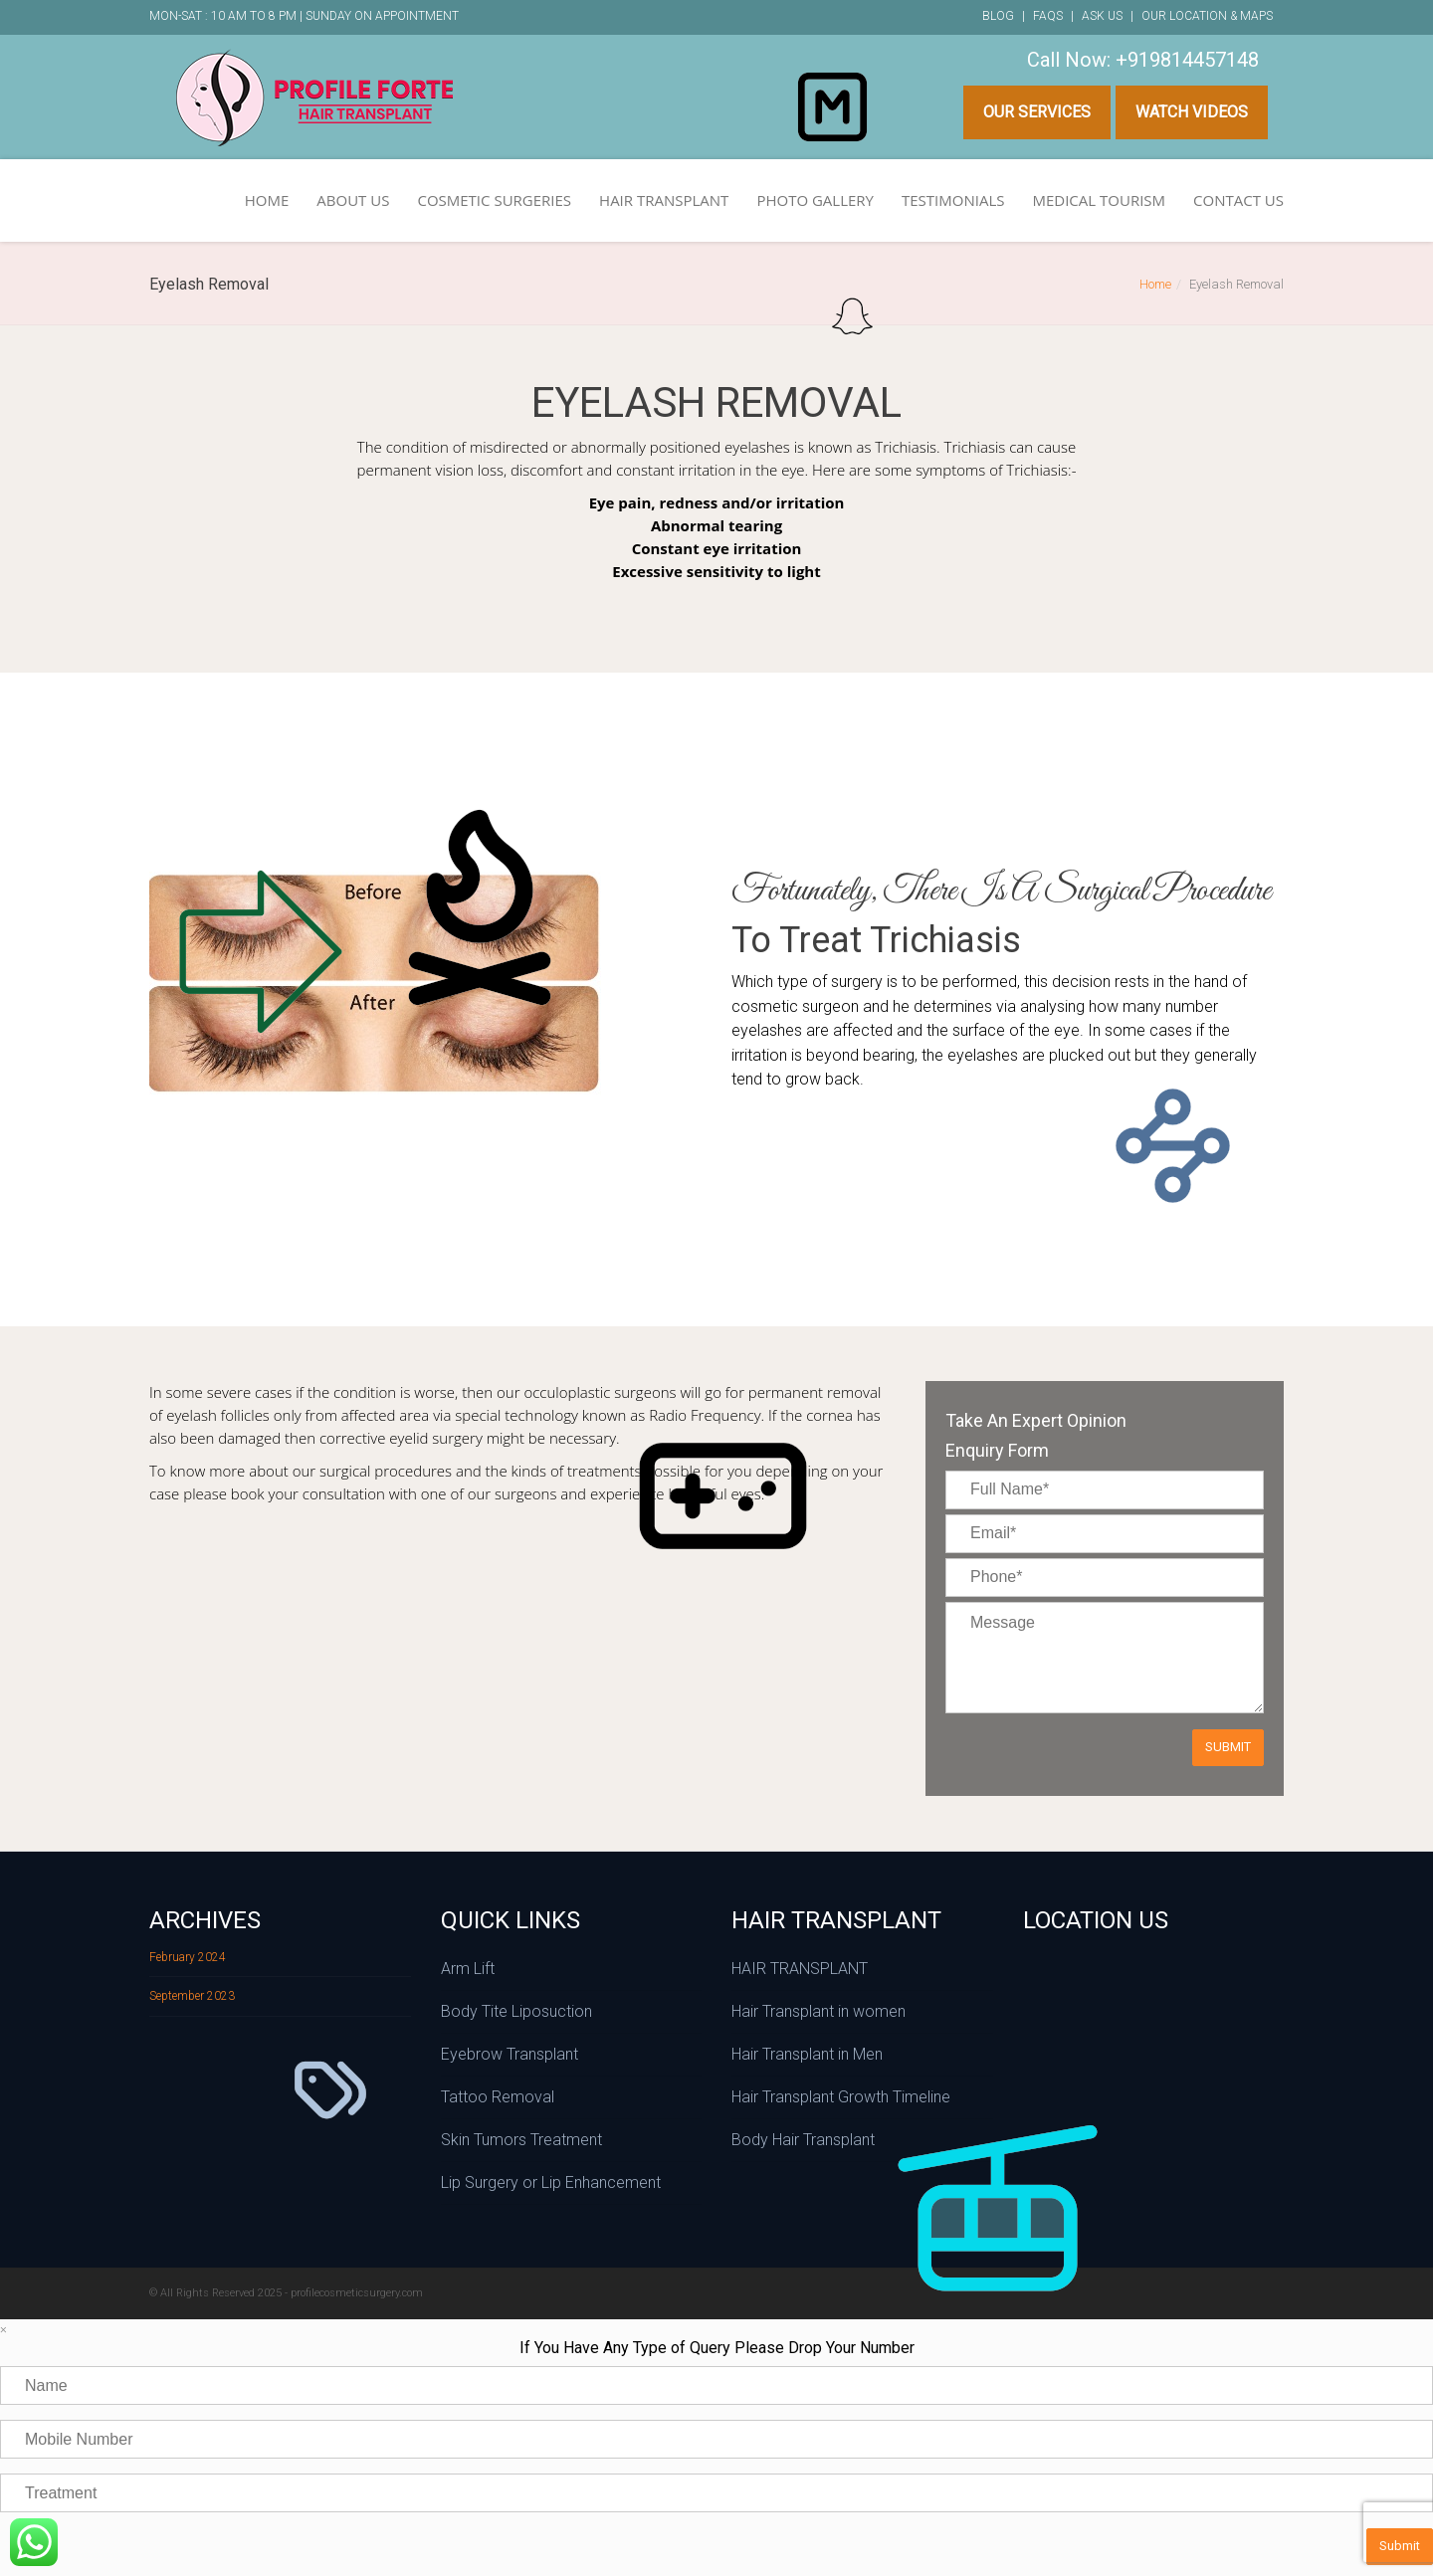 The width and height of the screenshot is (1433, 2576). What do you see at coordinates (832, 106) in the screenshot?
I see `toggle medium size or format option` at bounding box center [832, 106].